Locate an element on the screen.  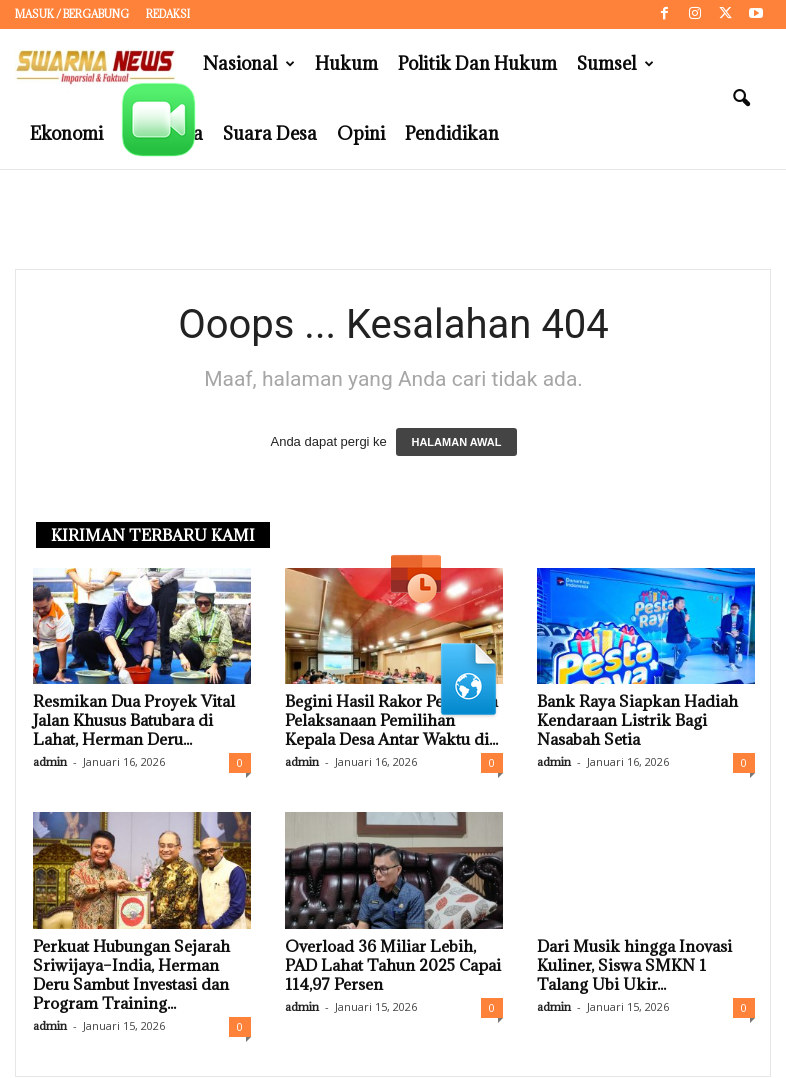
open timesheet application is located at coordinates (416, 578).